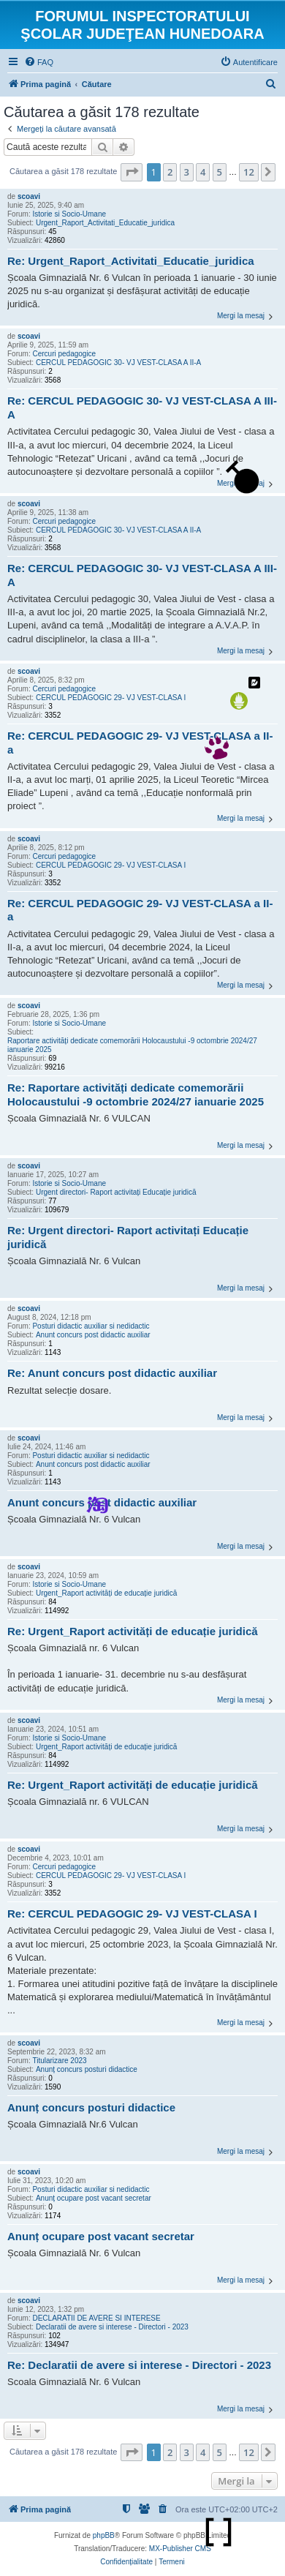 Image resolution: width=285 pixels, height=2576 pixels. I want to click on lazarus IDE logo, so click(216, 747).